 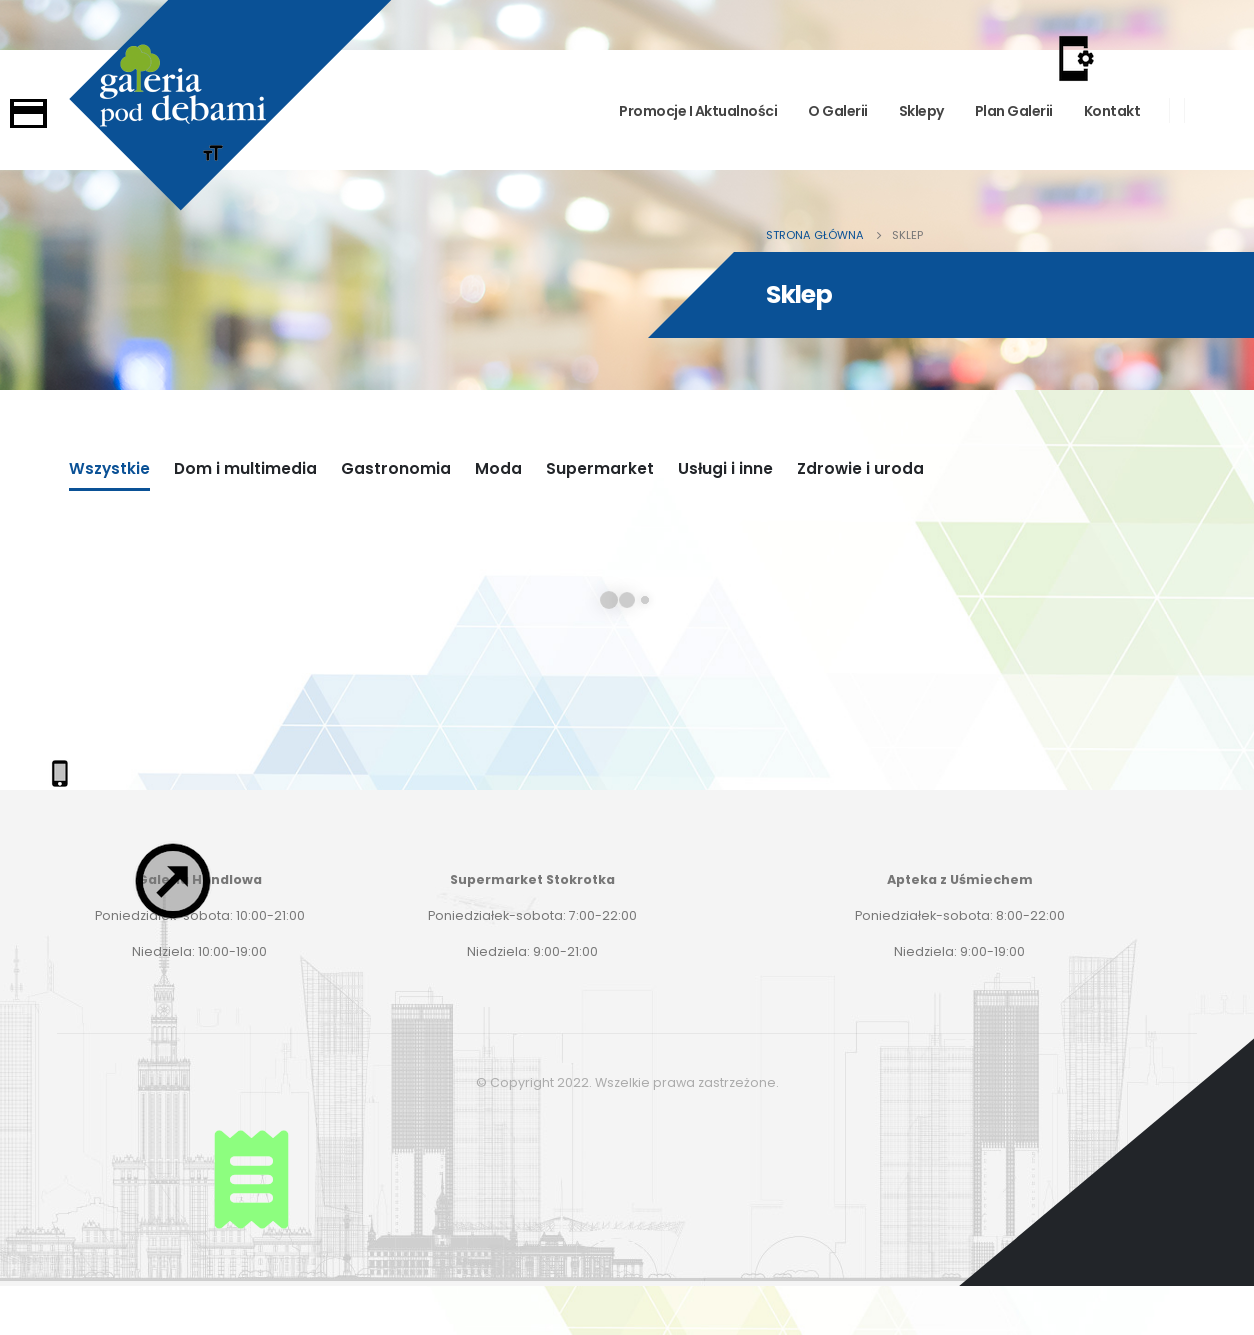 I want to click on access app settings, so click(x=1073, y=58).